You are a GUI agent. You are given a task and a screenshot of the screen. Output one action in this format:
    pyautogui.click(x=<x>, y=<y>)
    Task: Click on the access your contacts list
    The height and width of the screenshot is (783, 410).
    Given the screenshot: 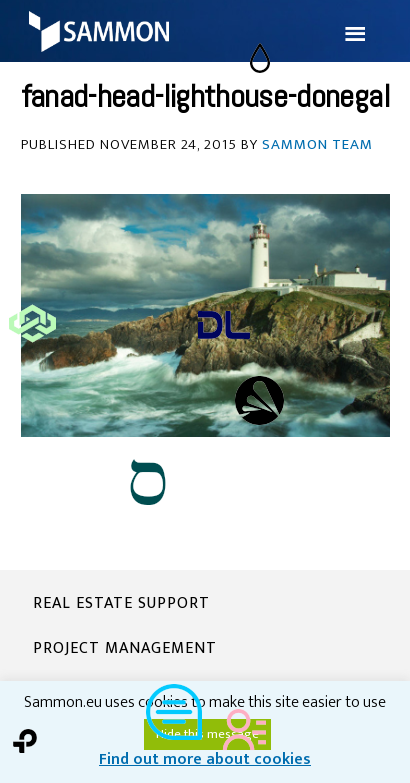 What is the action you would take?
    pyautogui.click(x=242, y=730)
    